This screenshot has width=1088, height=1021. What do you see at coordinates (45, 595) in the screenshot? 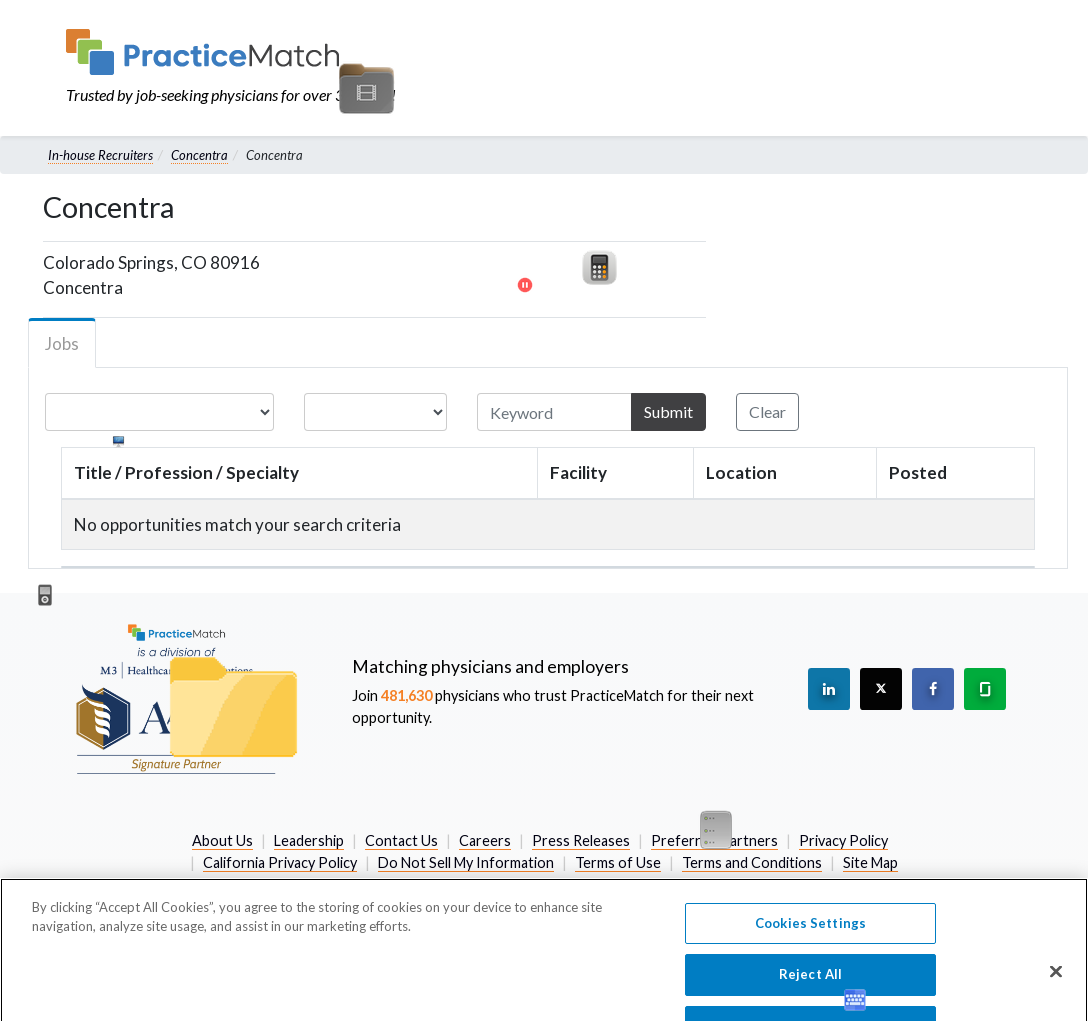
I see `multimedia player device` at bounding box center [45, 595].